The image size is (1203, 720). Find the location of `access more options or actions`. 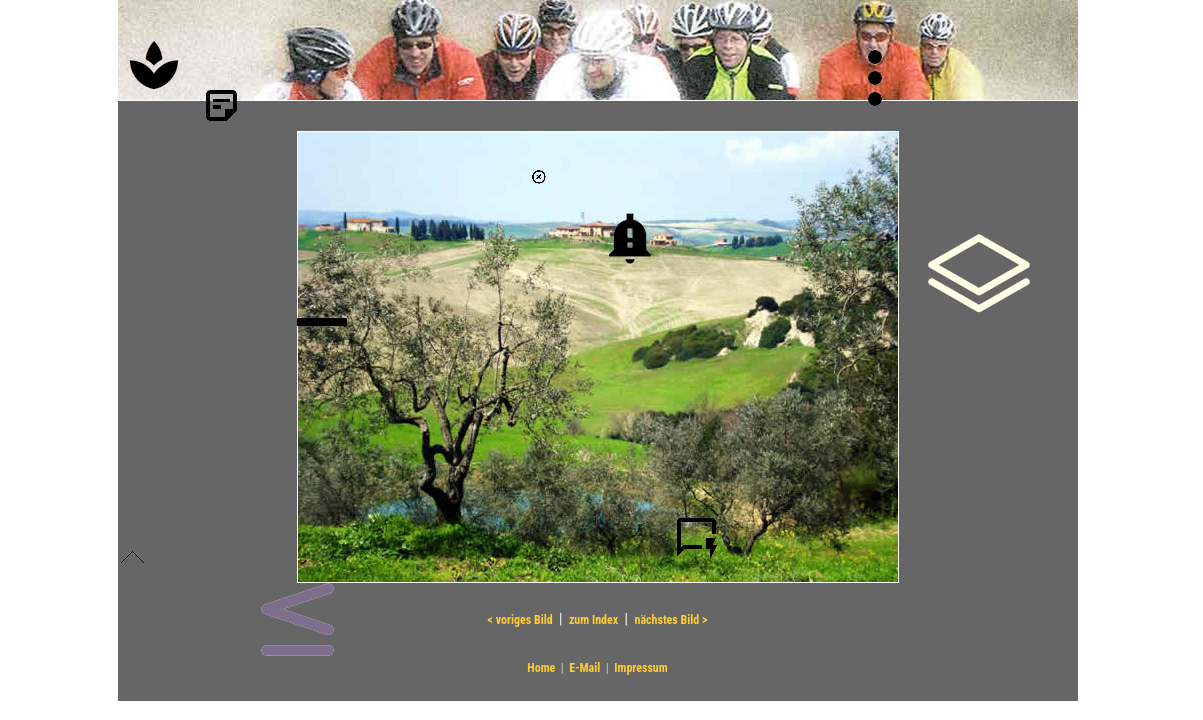

access more options or actions is located at coordinates (875, 78).